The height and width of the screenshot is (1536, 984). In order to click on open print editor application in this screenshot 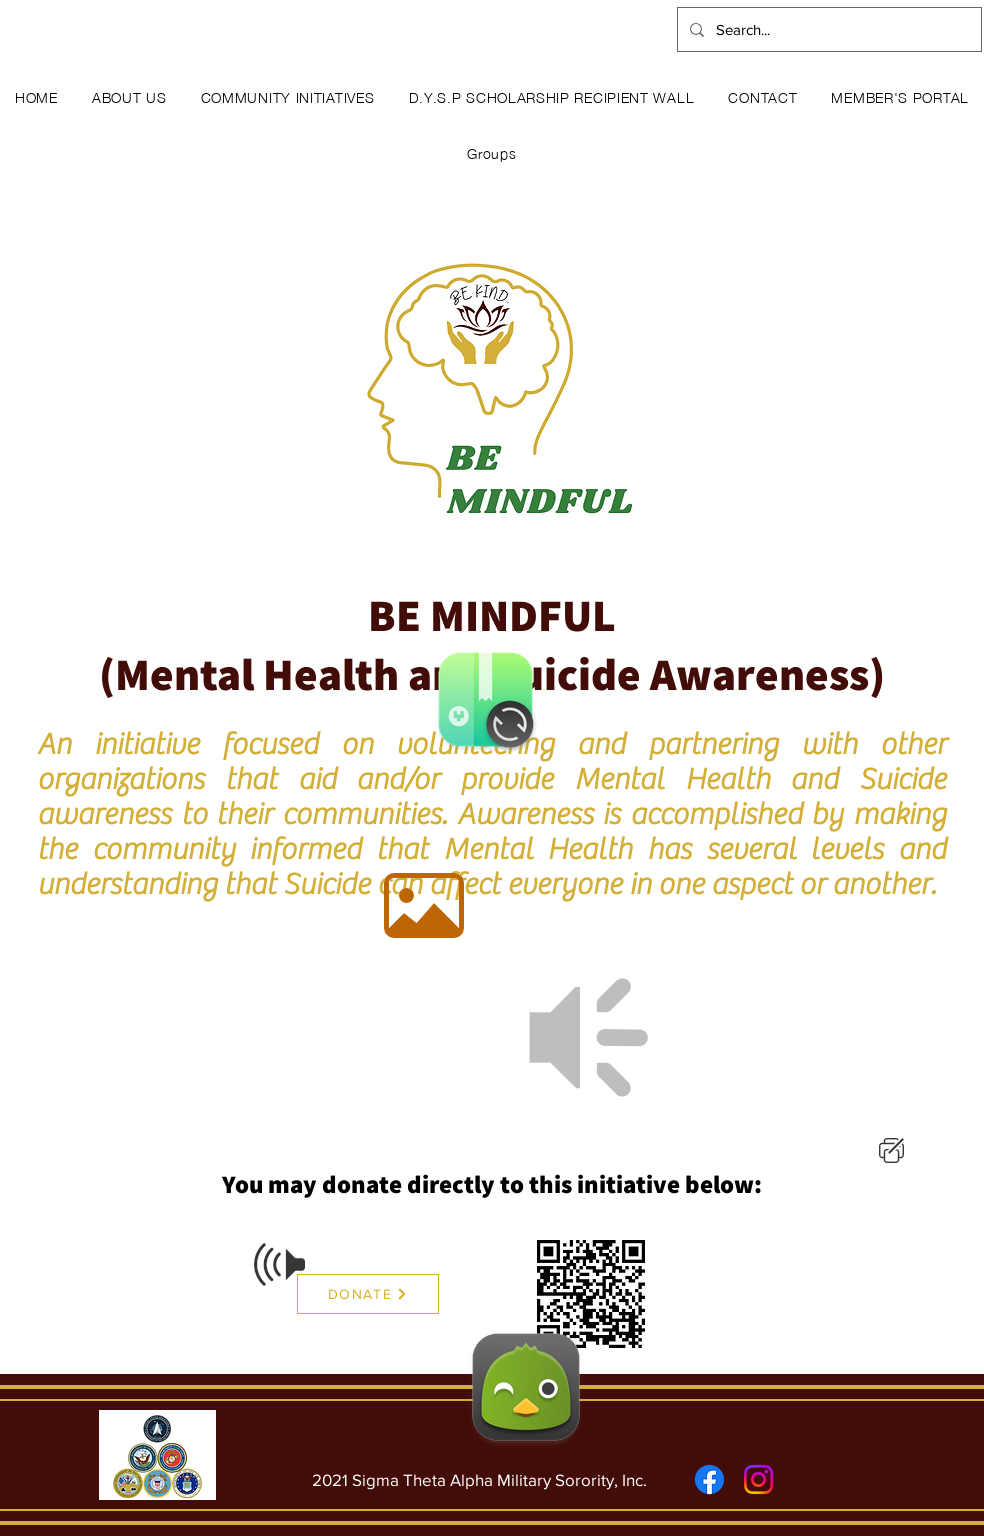, I will do `click(891, 1150)`.